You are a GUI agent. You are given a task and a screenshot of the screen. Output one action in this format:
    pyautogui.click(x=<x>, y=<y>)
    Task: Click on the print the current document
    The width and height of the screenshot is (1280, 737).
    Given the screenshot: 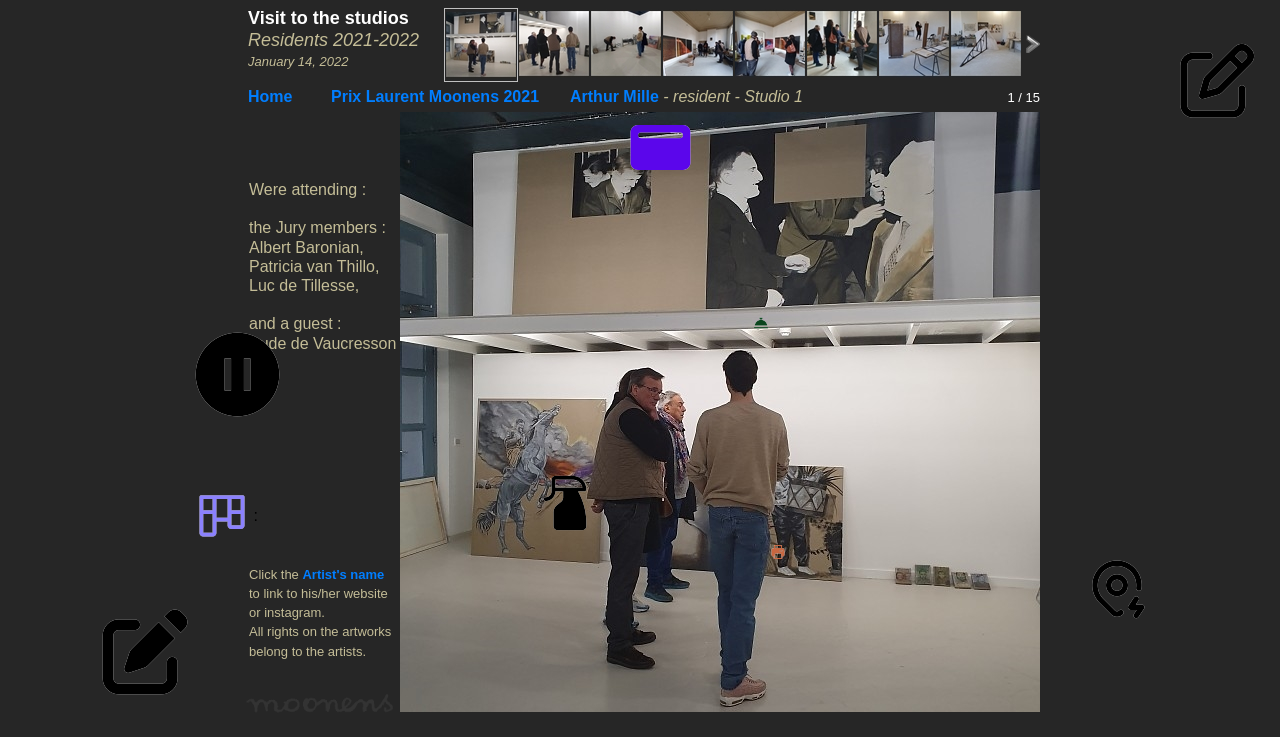 What is the action you would take?
    pyautogui.click(x=778, y=552)
    